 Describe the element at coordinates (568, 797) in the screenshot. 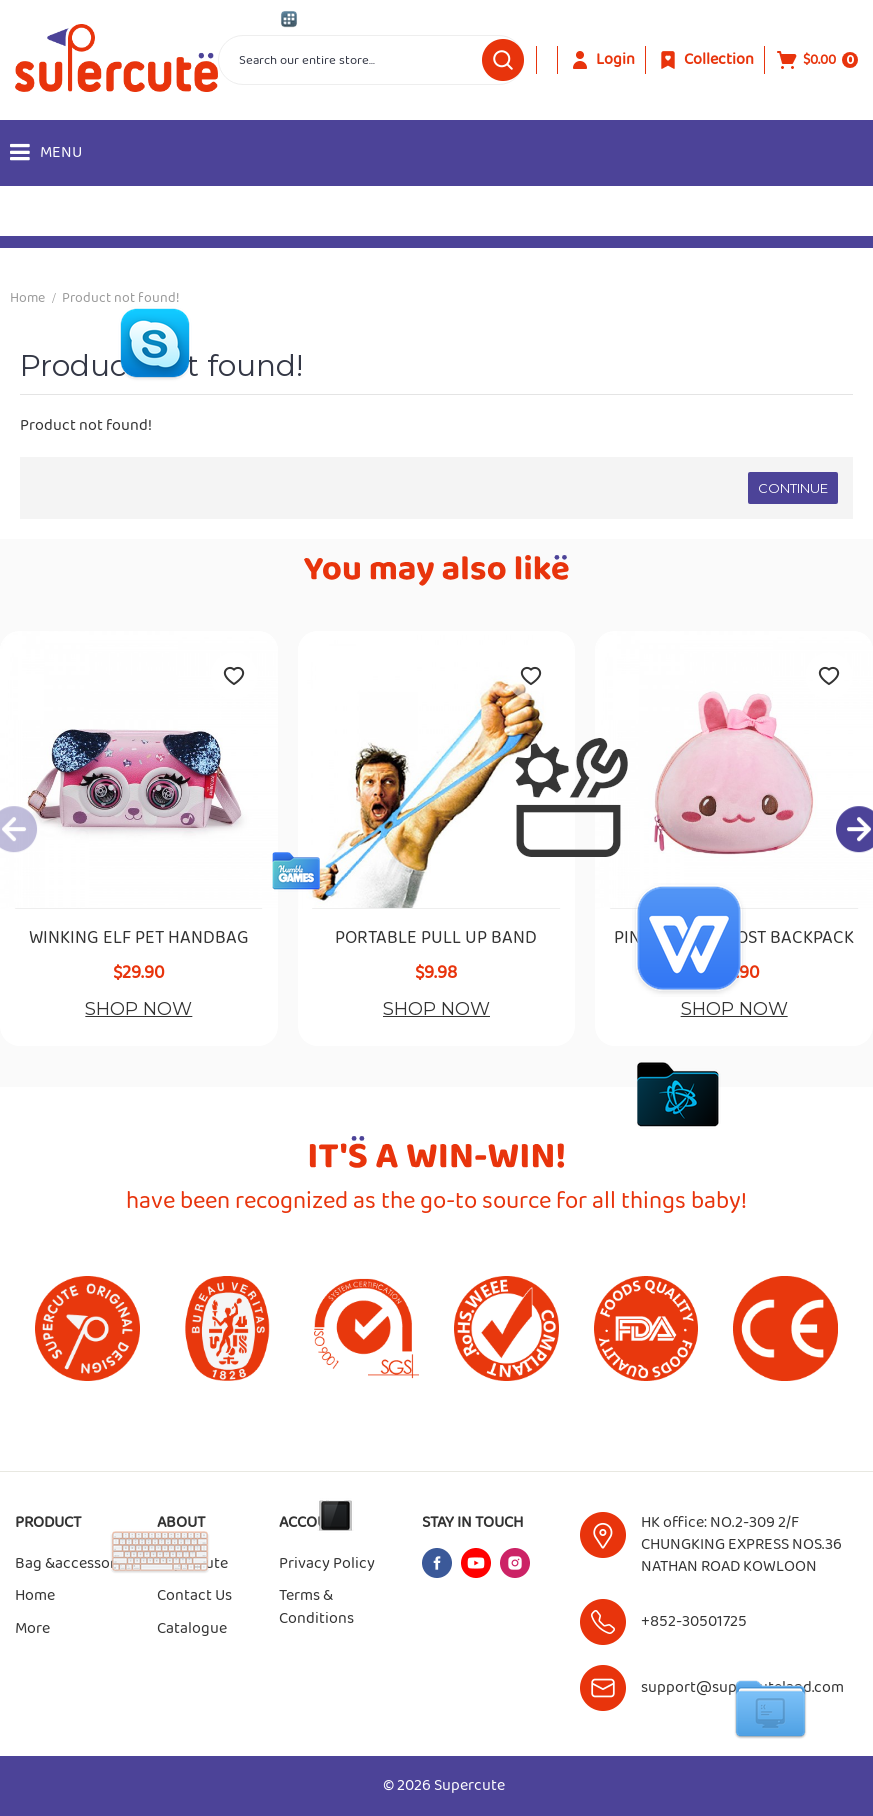

I see `access additional system preferences` at that location.